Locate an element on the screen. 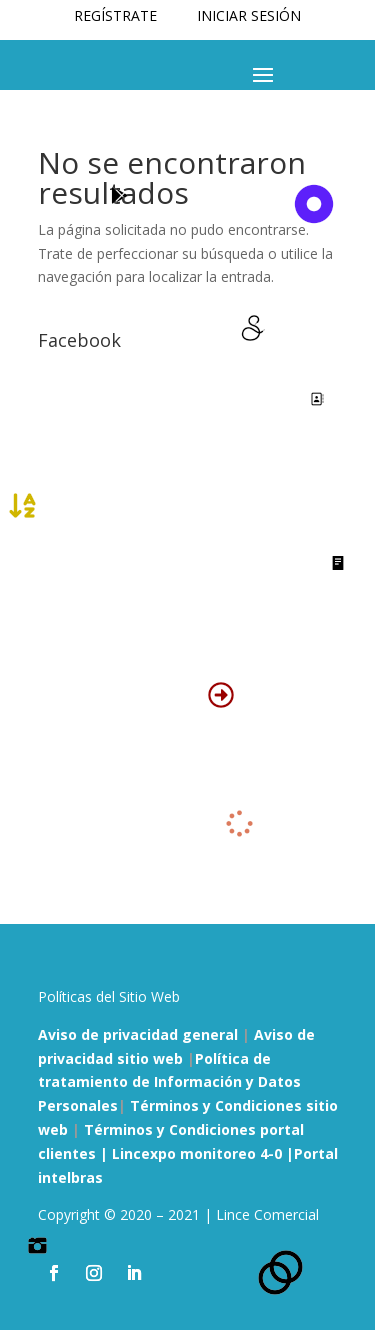  open reader mode for distraction-free viewing is located at coordinates (338, 563).